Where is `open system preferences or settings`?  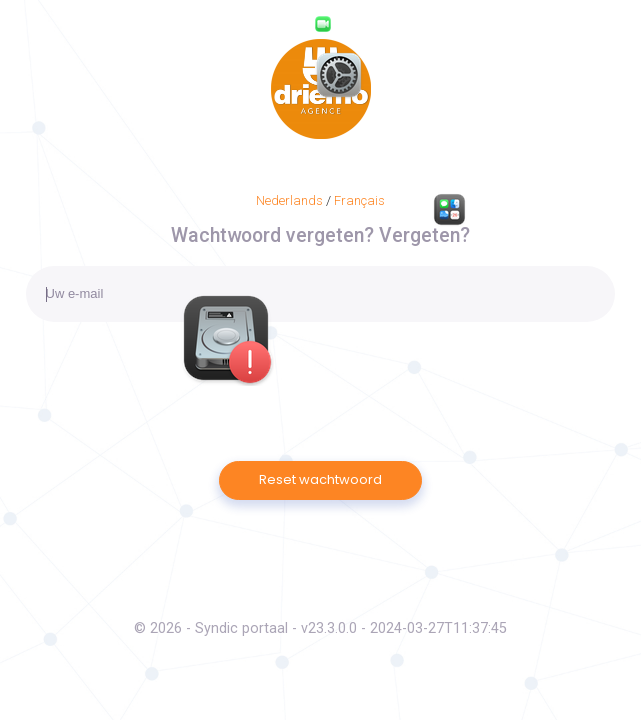
open system preferences or settings is located at coordinates (339, 75).